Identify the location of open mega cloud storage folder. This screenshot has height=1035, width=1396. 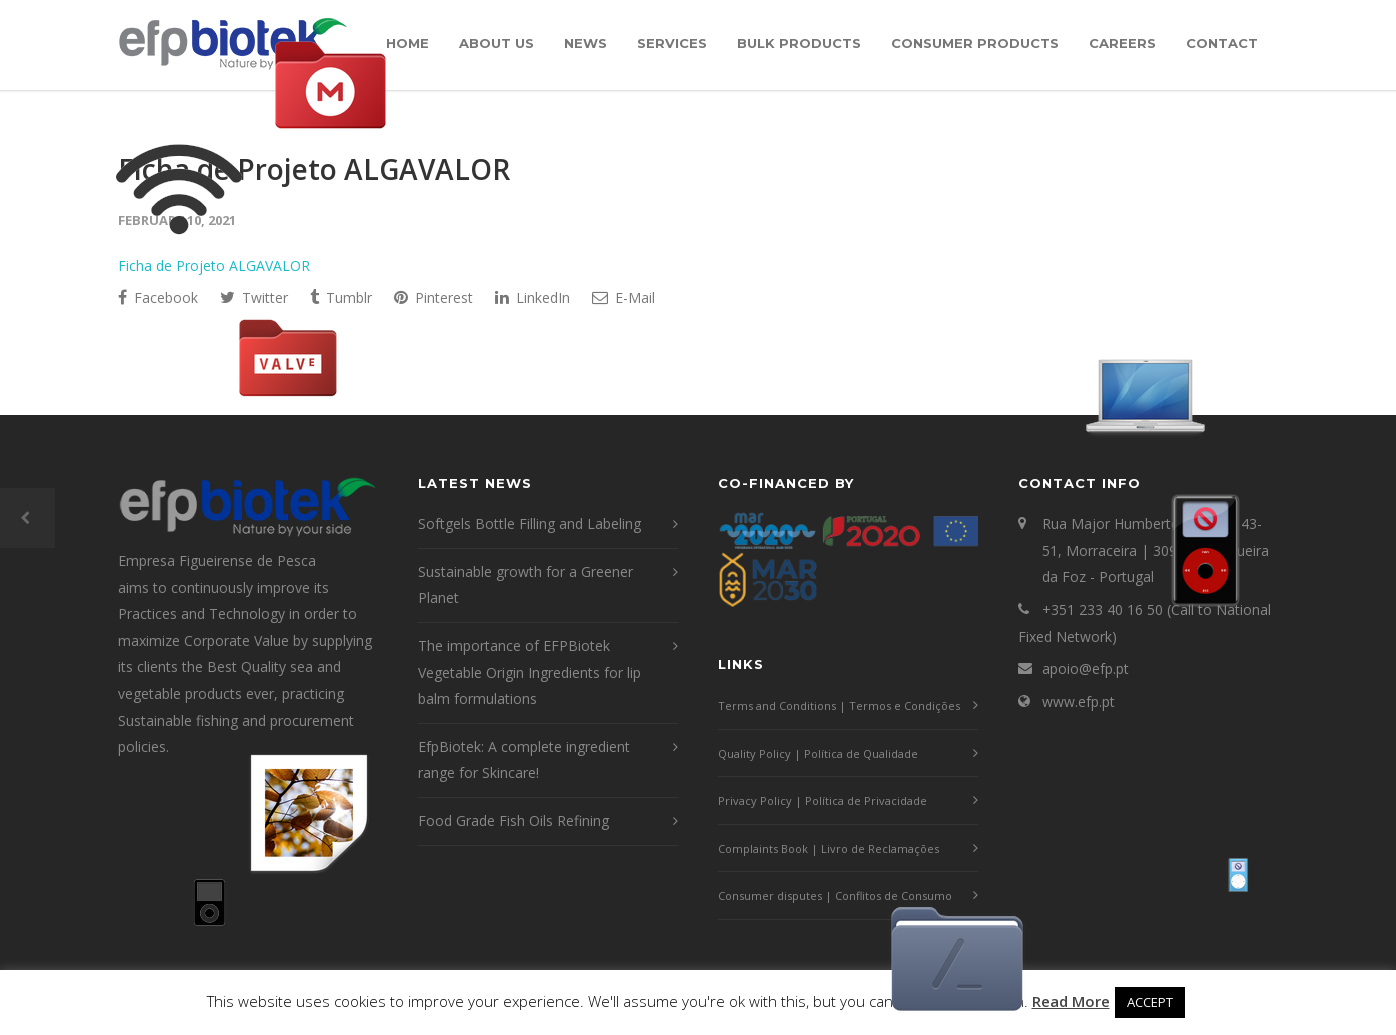
(330, 88).